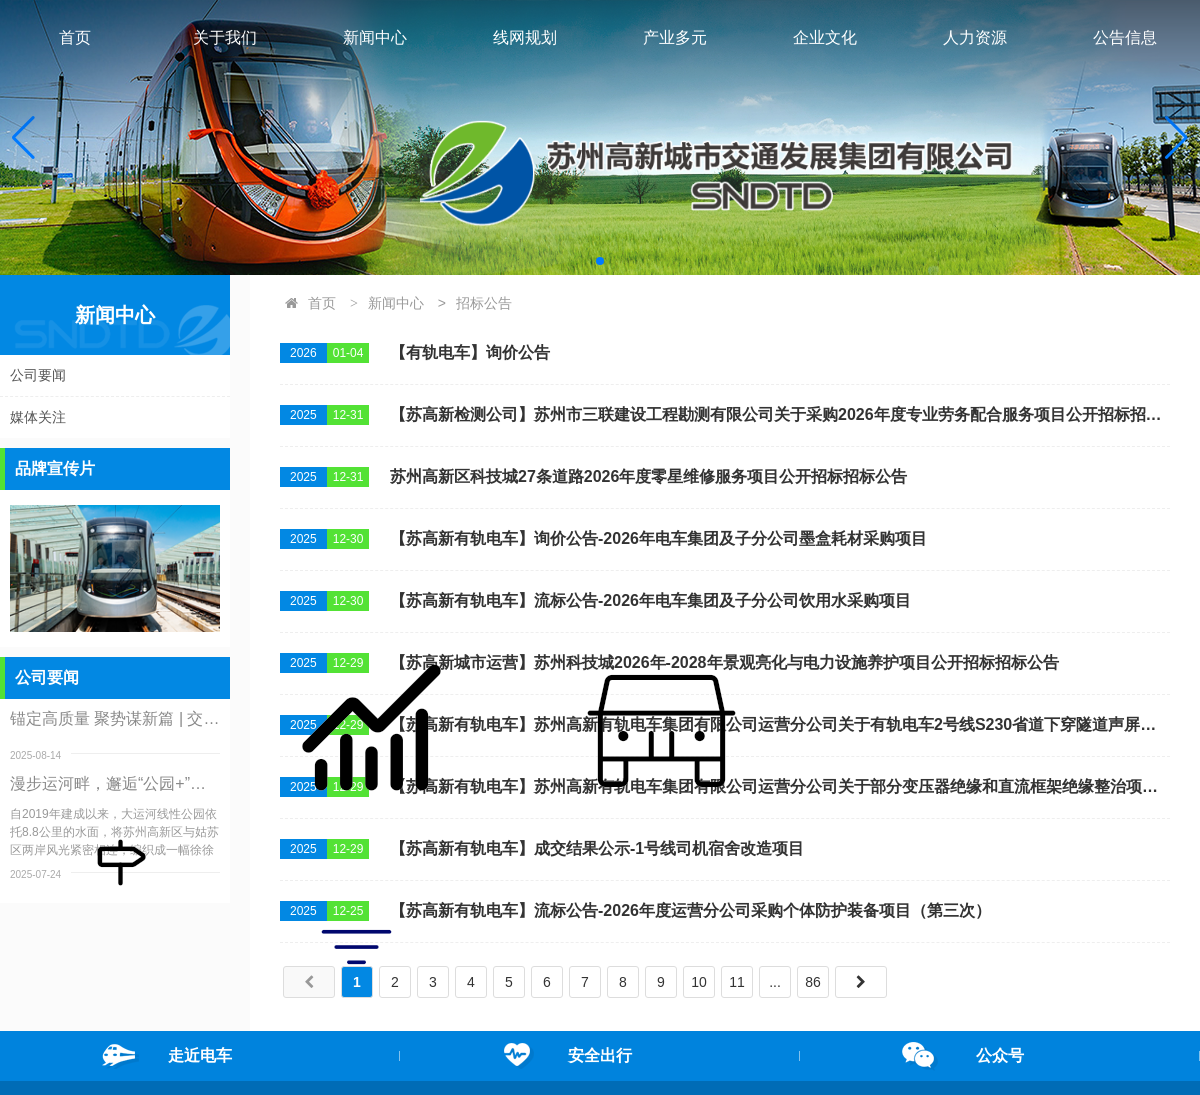  Describe the element at coordinates (661, 733) in the screenshot. I see `select off-road or adventure vehicle type` at that location.